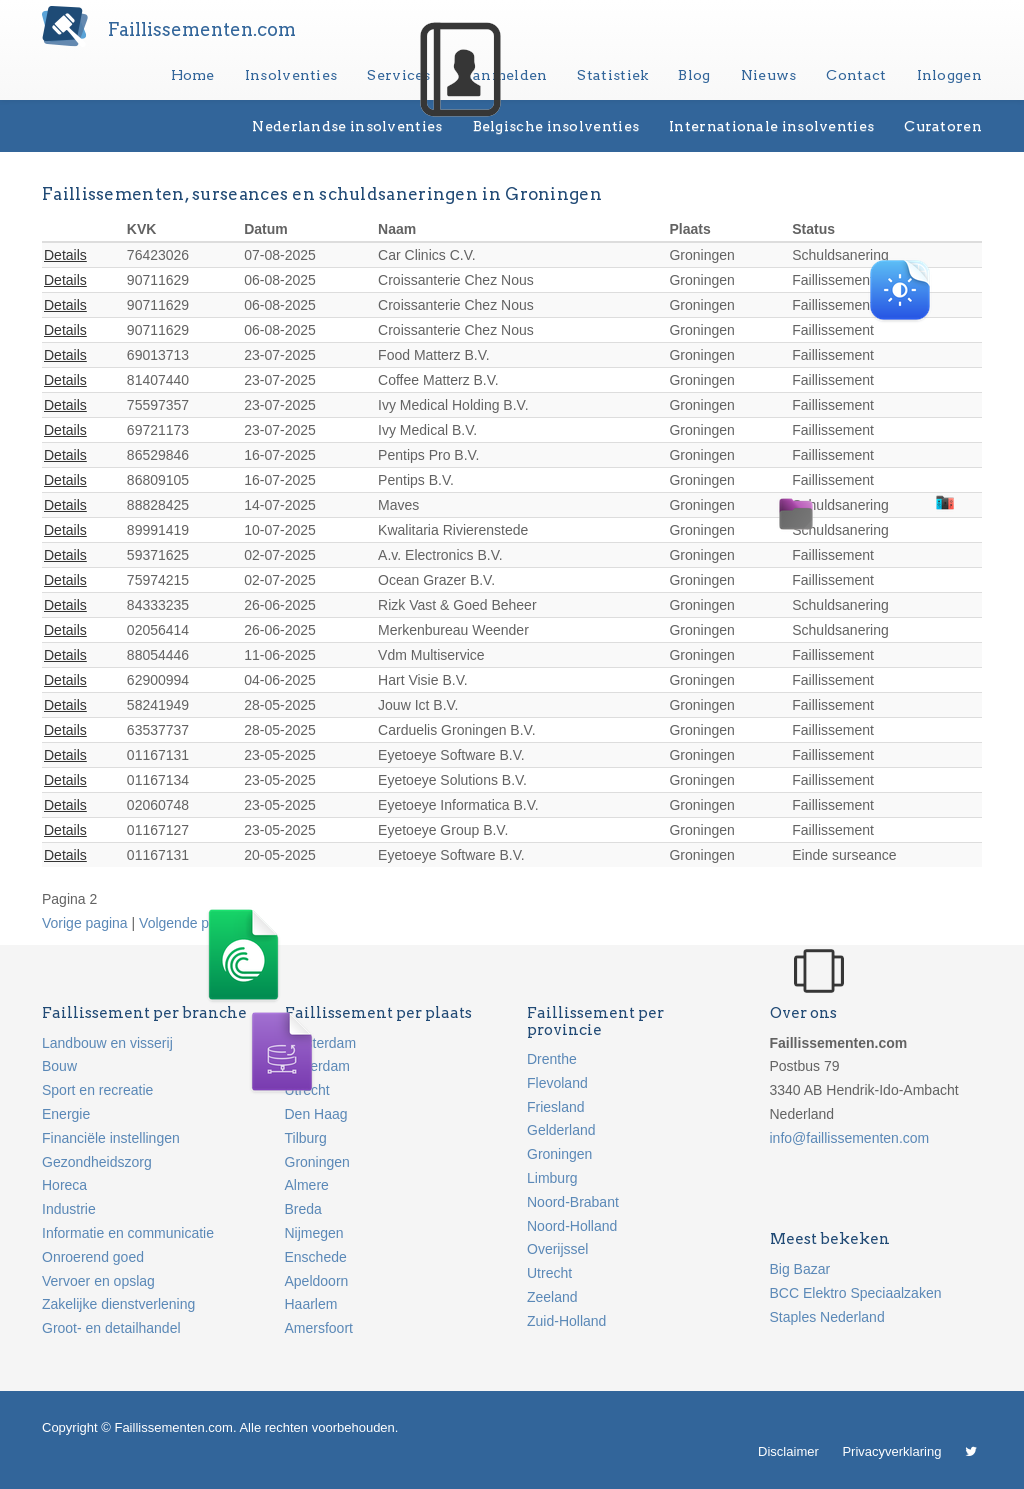 This screenshot has height=1489, width=1024. I want to click on a torrent file ready to open with BitTorrent client, so click(243, 954).